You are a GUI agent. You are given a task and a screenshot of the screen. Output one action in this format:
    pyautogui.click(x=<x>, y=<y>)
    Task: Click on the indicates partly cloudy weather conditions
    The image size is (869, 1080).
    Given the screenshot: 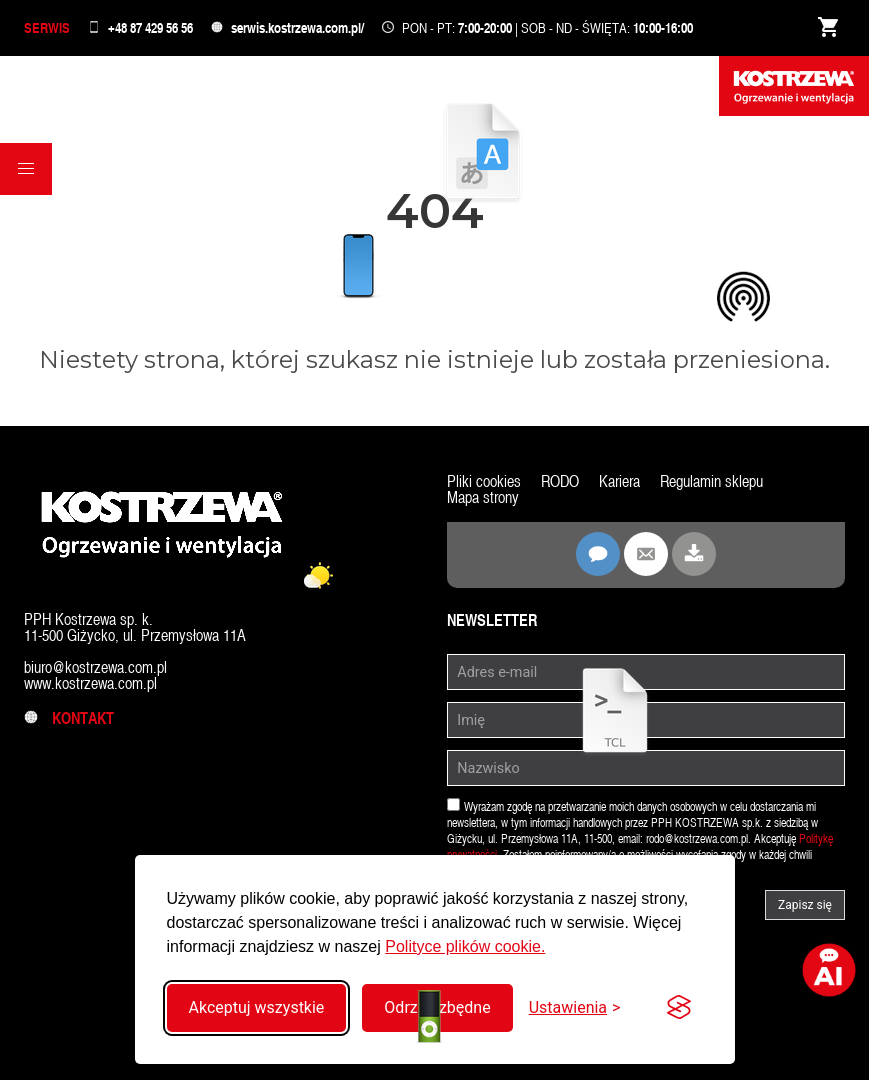 What is the action you would take?
    pyautogui.click(x=318, y=575)
    